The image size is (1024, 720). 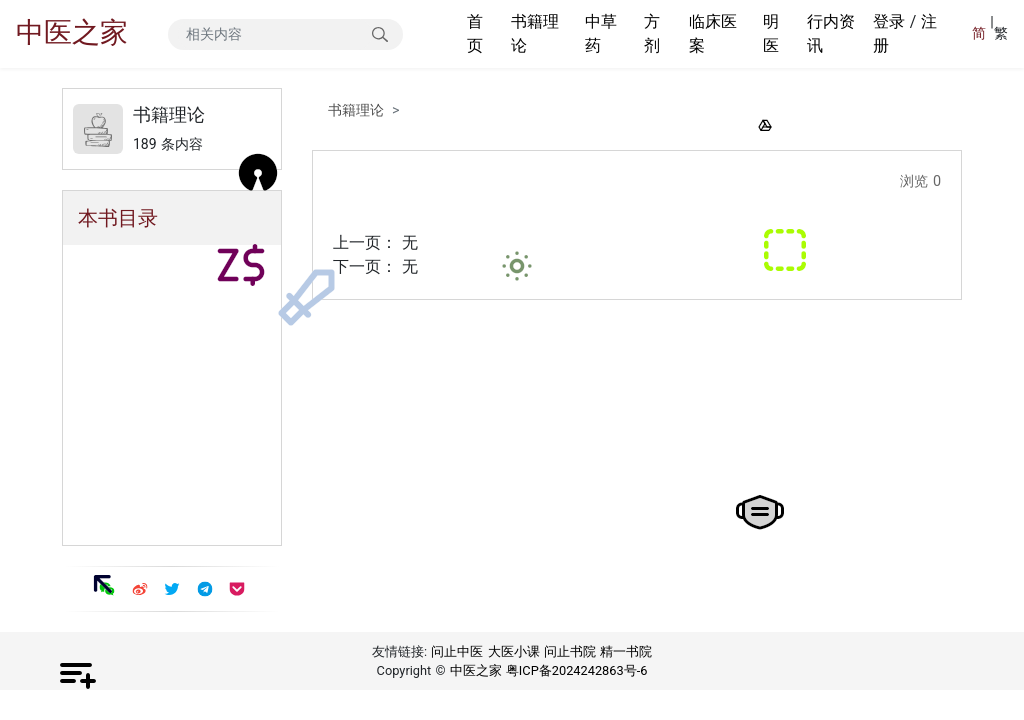 I want to click on create a selection area, so click(x=785, y=250).